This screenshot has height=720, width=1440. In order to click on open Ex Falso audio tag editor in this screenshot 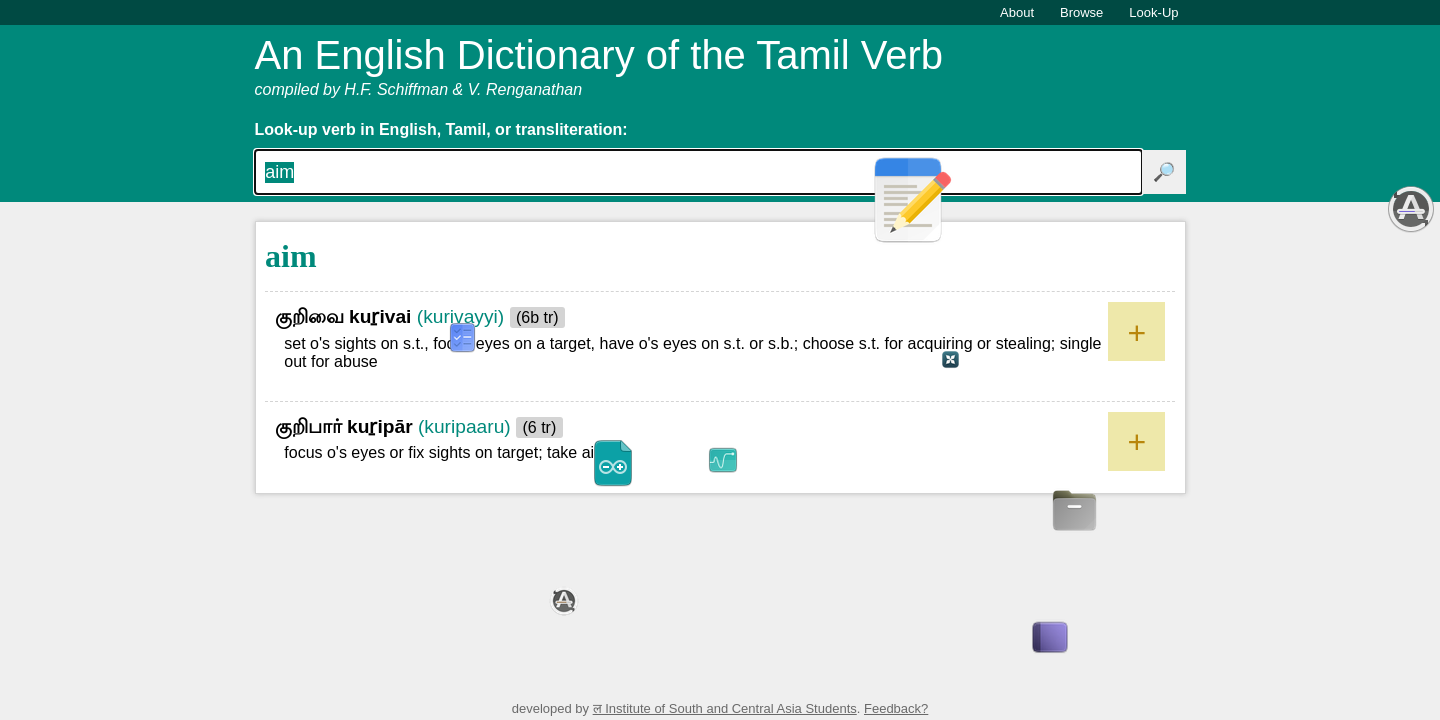, I will do `click(950, 359)`.